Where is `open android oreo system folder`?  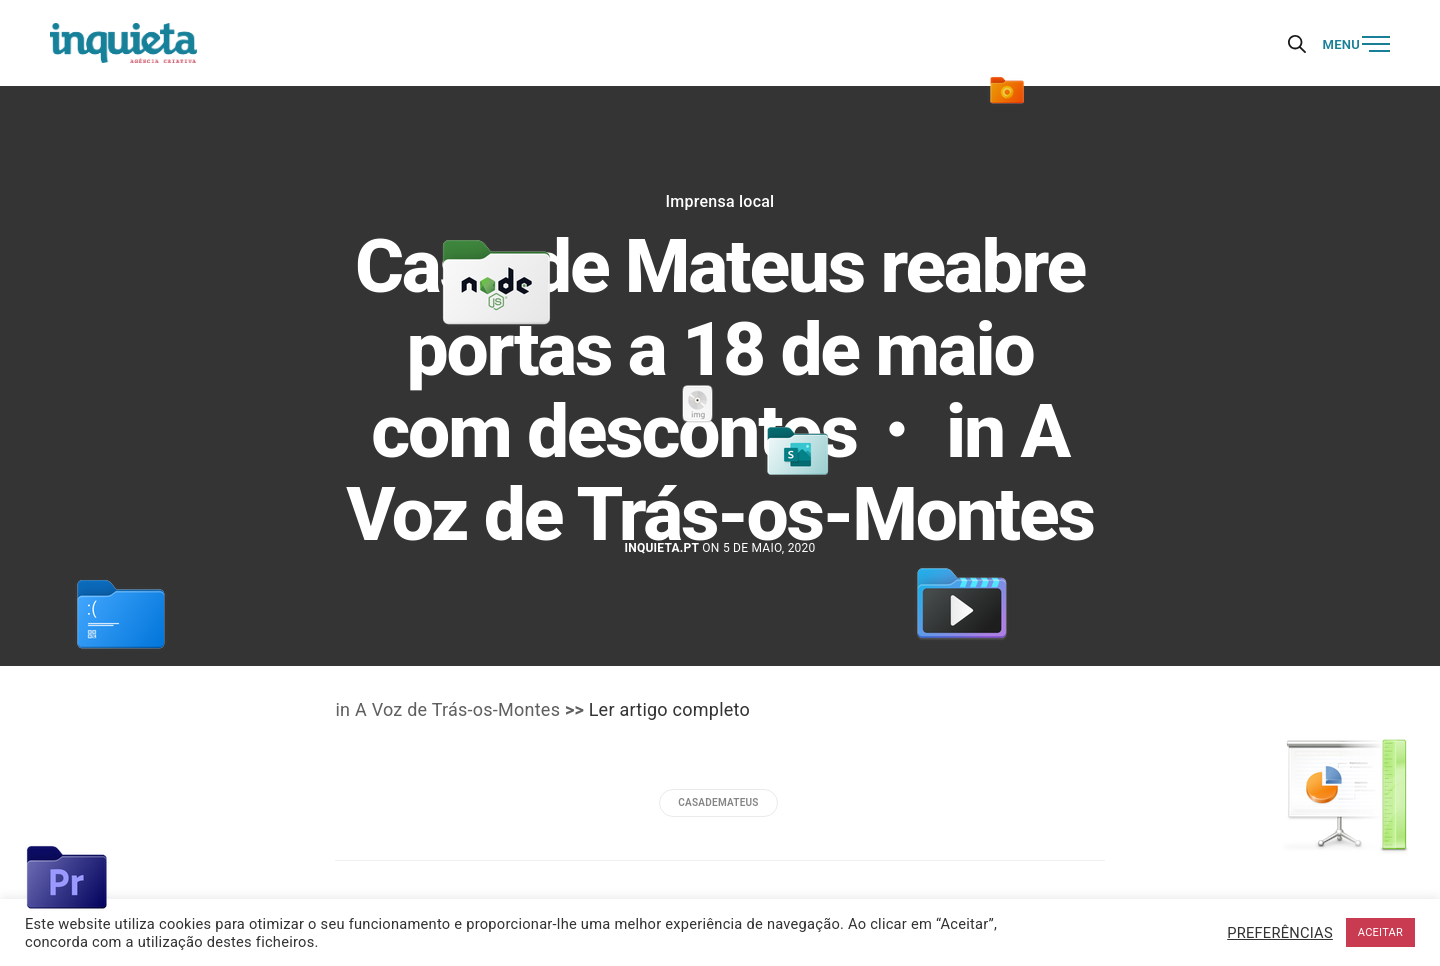
open android oreo system folder is located at coordinates (1007, 91).